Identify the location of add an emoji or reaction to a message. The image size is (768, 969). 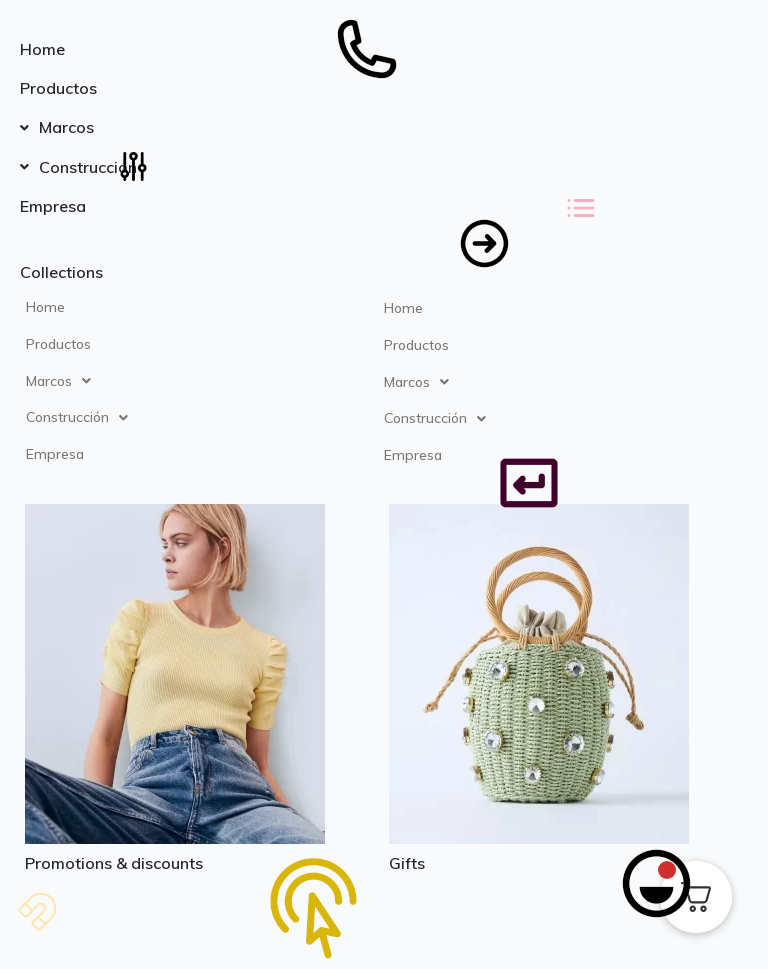
(656, 883).